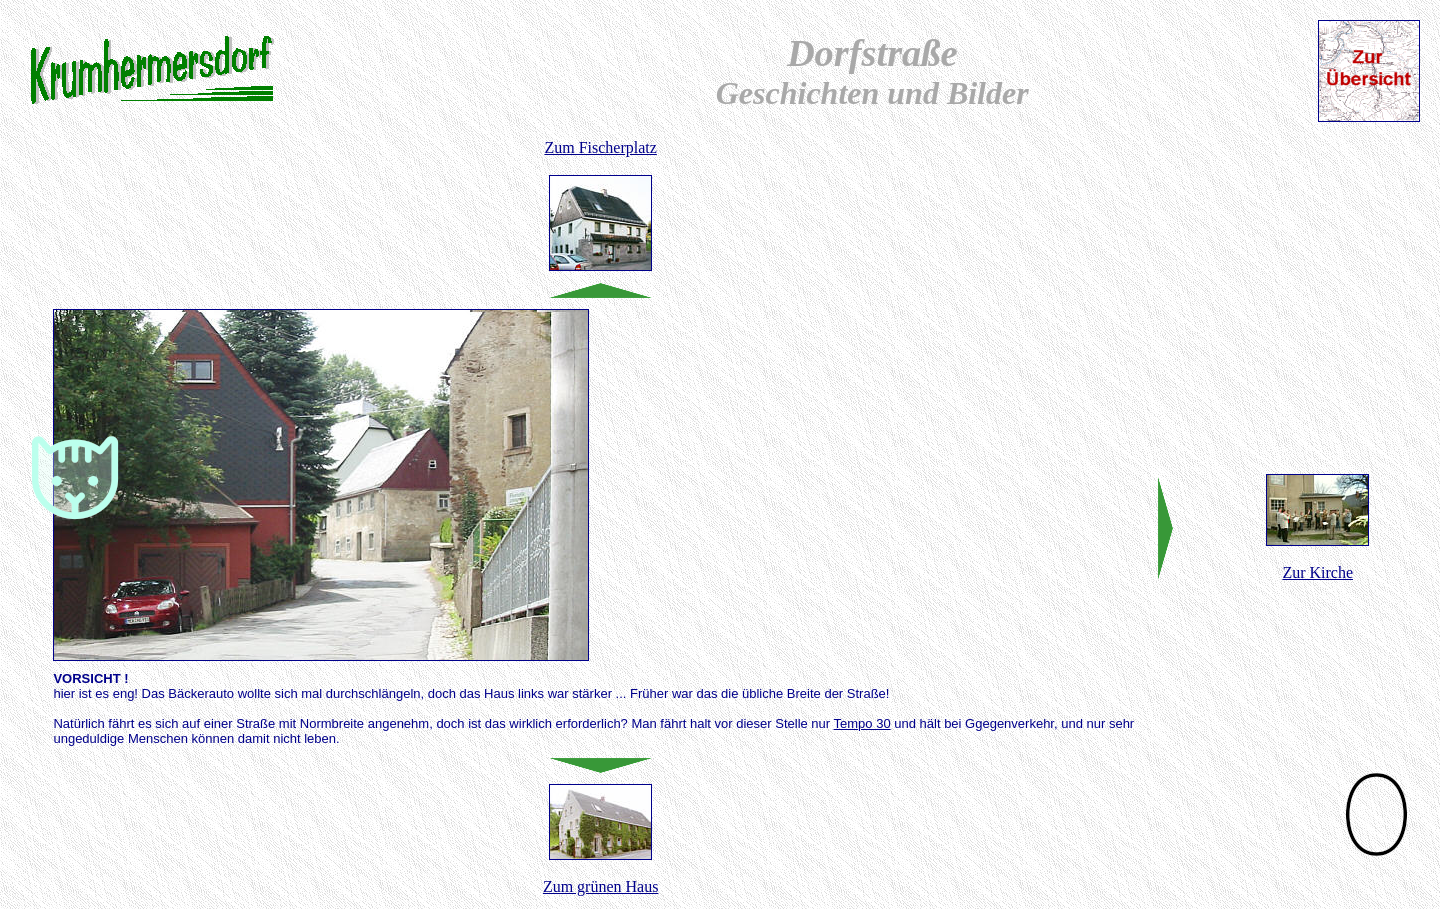 This screenshot has height=909, width=1440. I want to click on represents the number zero in a numeric input or display, so click(1376, 814).